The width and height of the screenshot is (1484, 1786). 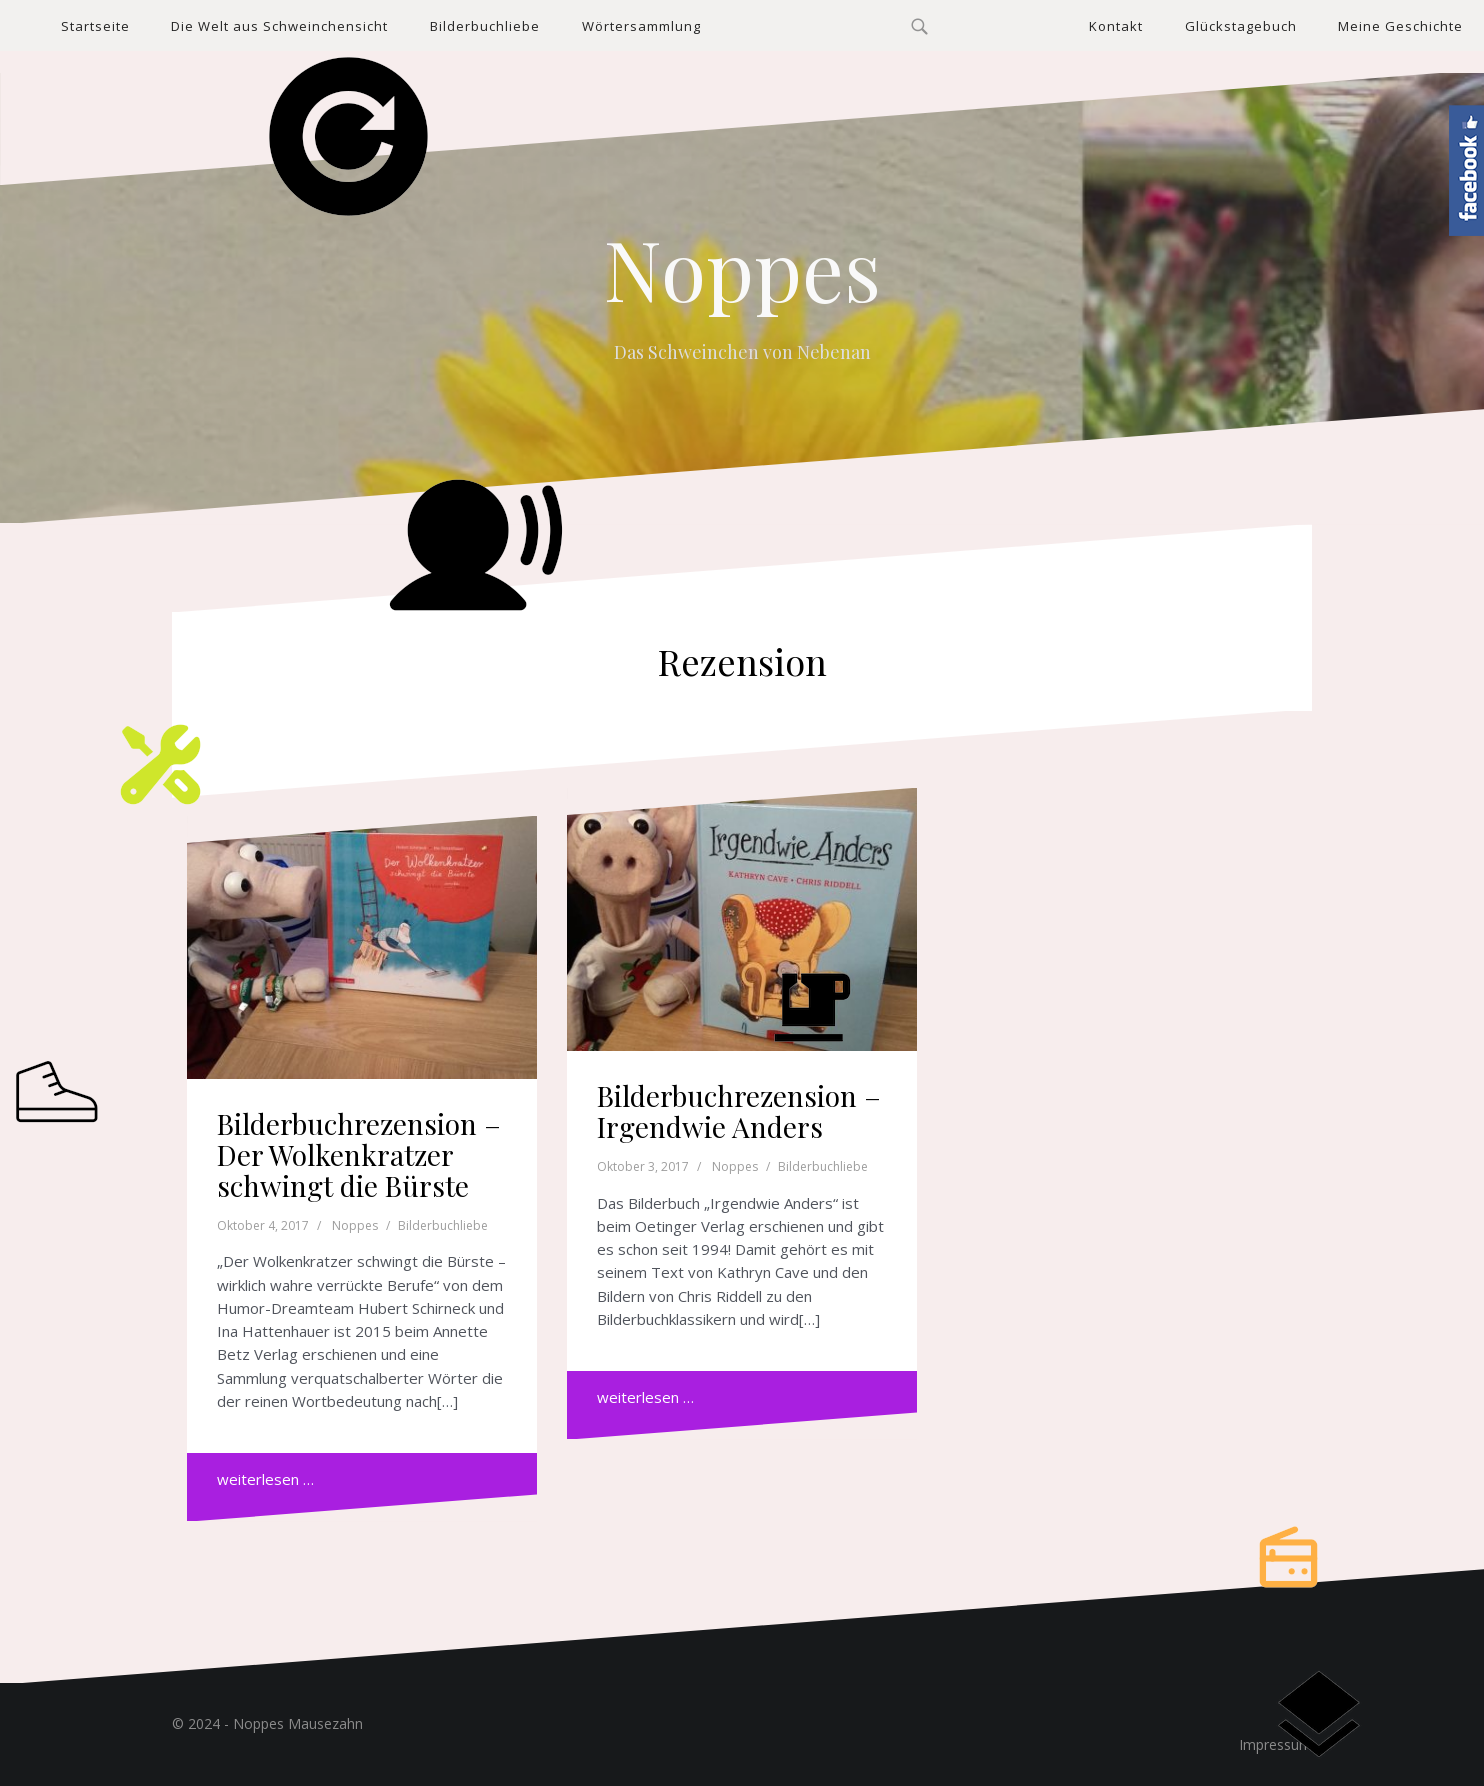 I want to click on open radio or audio streaming app, so click(x=1288, y=1558).